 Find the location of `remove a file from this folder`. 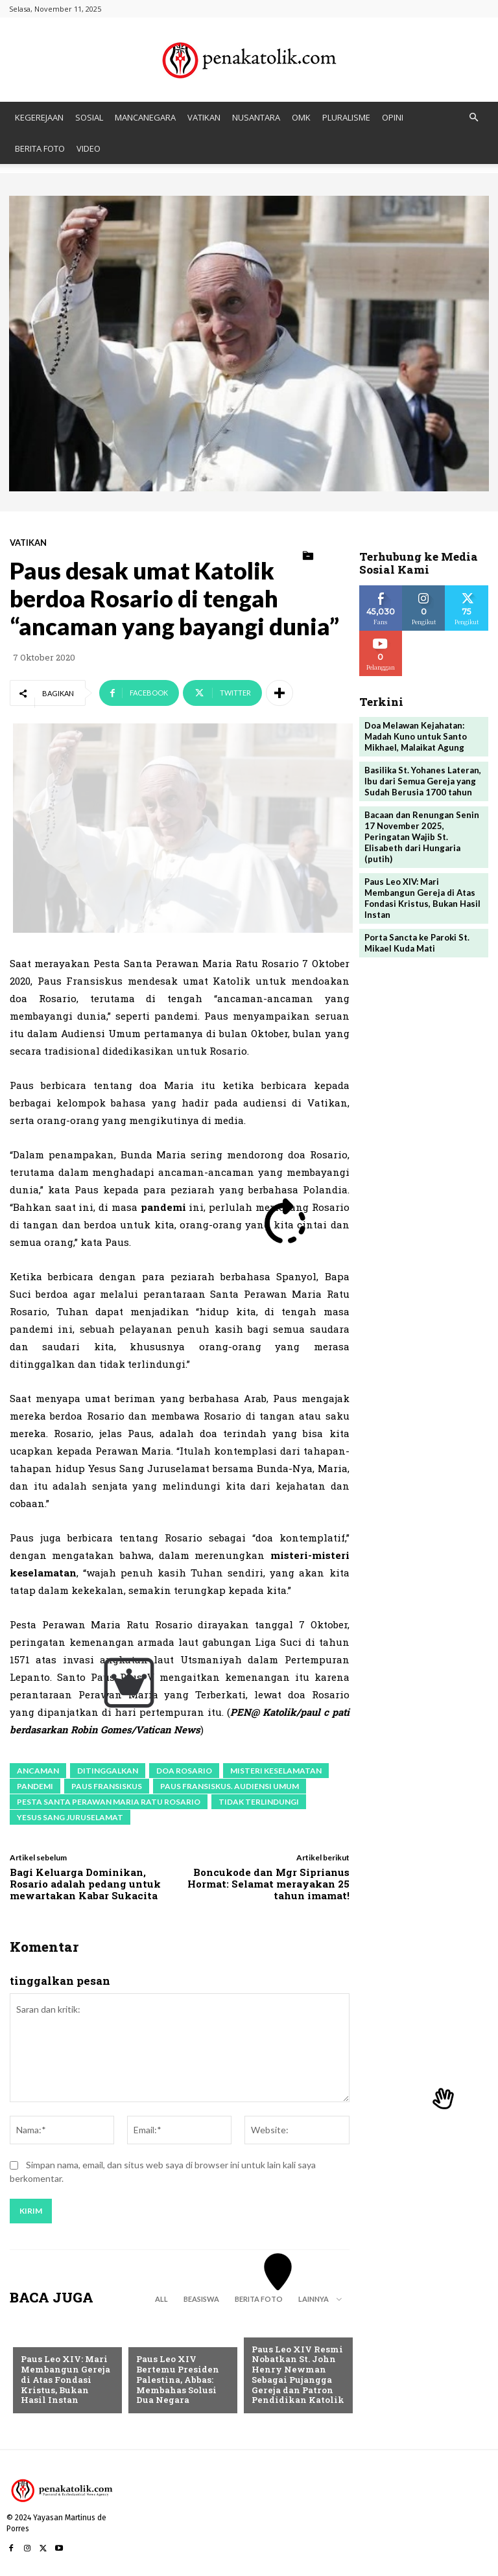

remove a file from this folder is located at coordinates (308, 556).